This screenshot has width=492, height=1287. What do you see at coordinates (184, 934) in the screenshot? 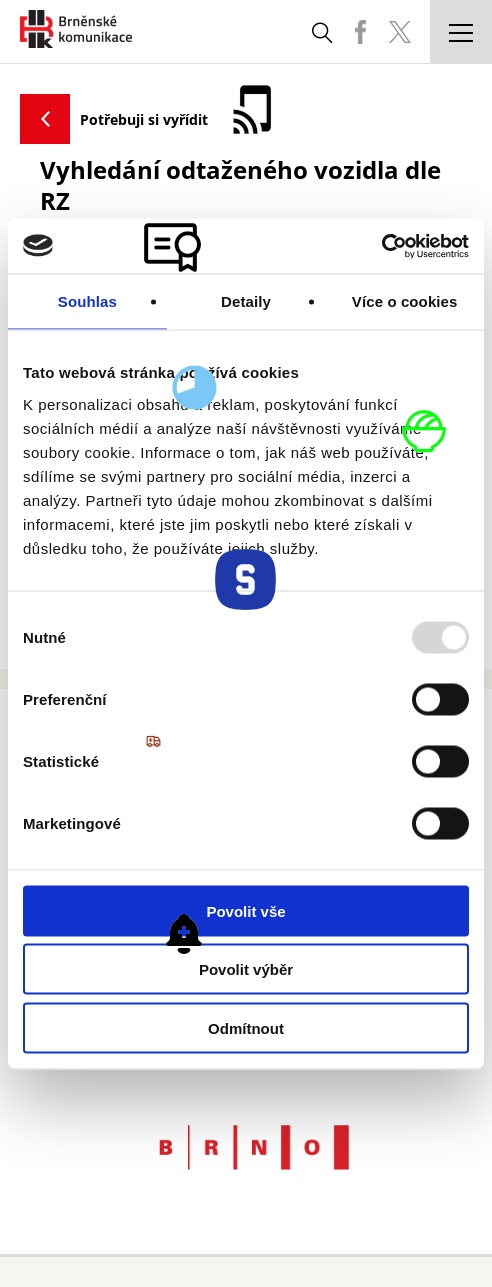
I see `add a new notification or alert` at bounding box center [184, 934].